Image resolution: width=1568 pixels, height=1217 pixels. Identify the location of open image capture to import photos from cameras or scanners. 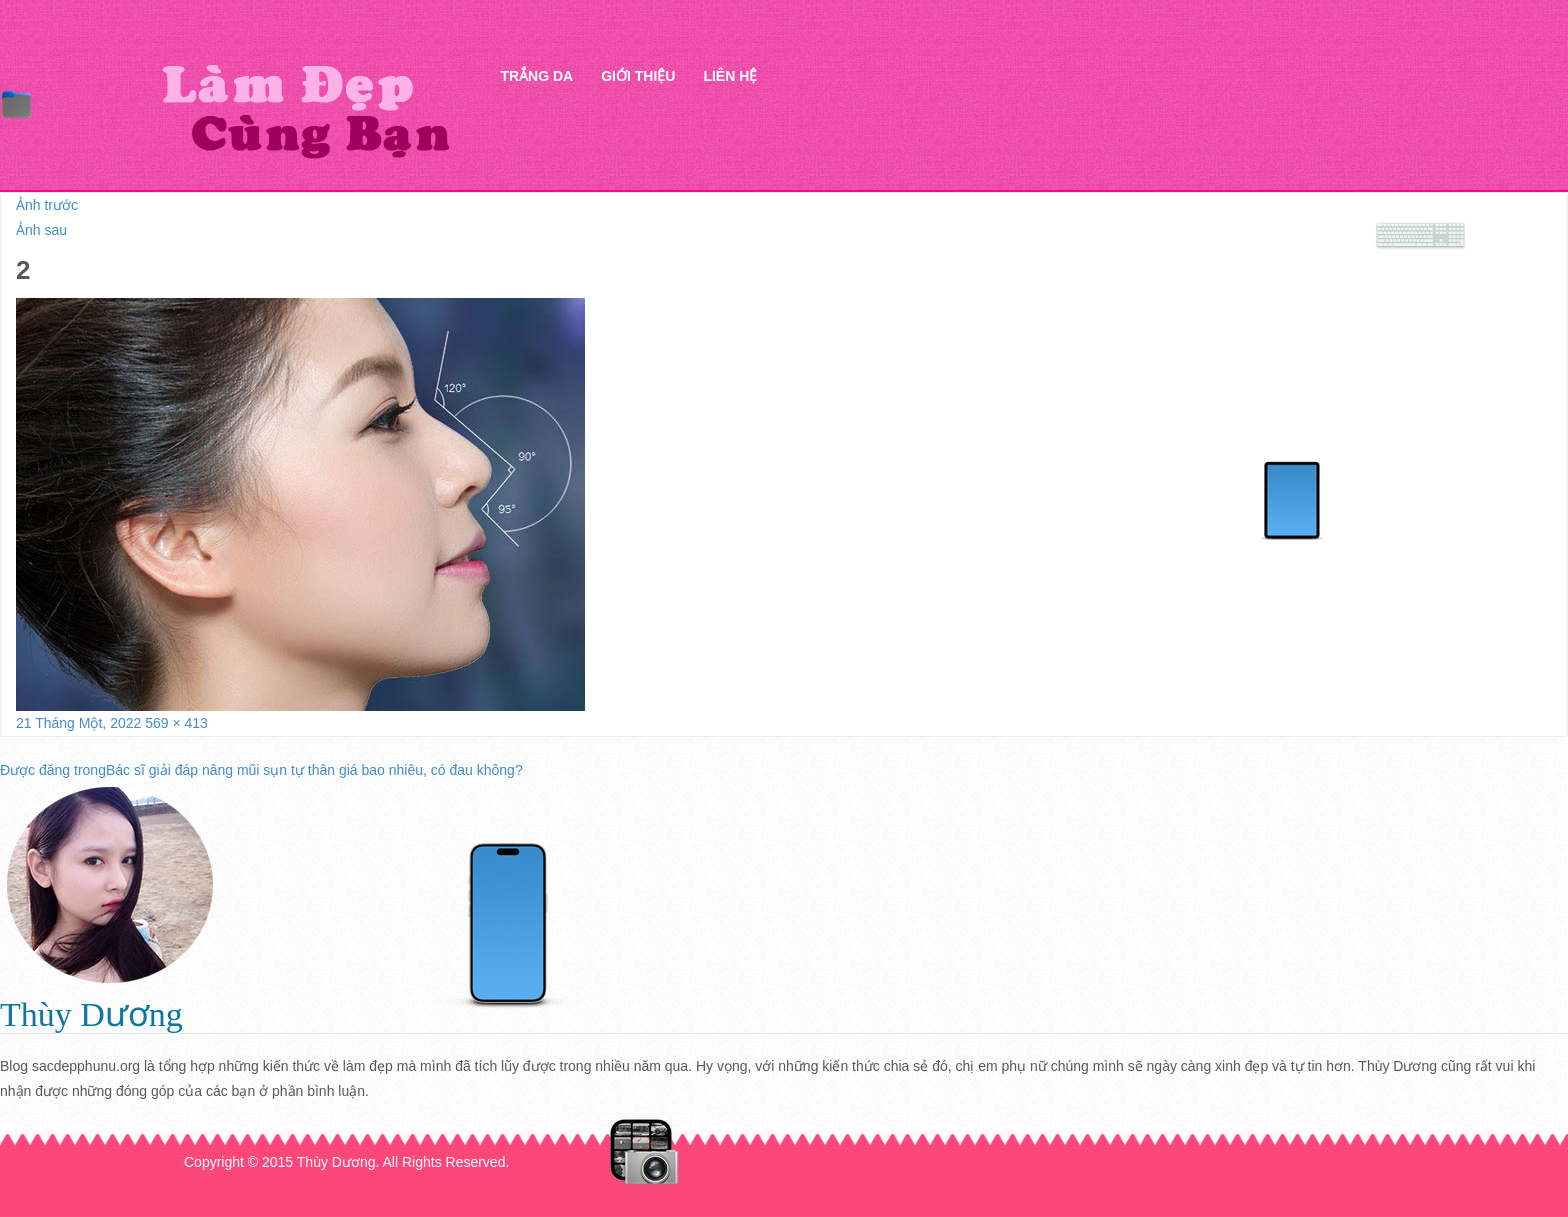
(641, 1150).